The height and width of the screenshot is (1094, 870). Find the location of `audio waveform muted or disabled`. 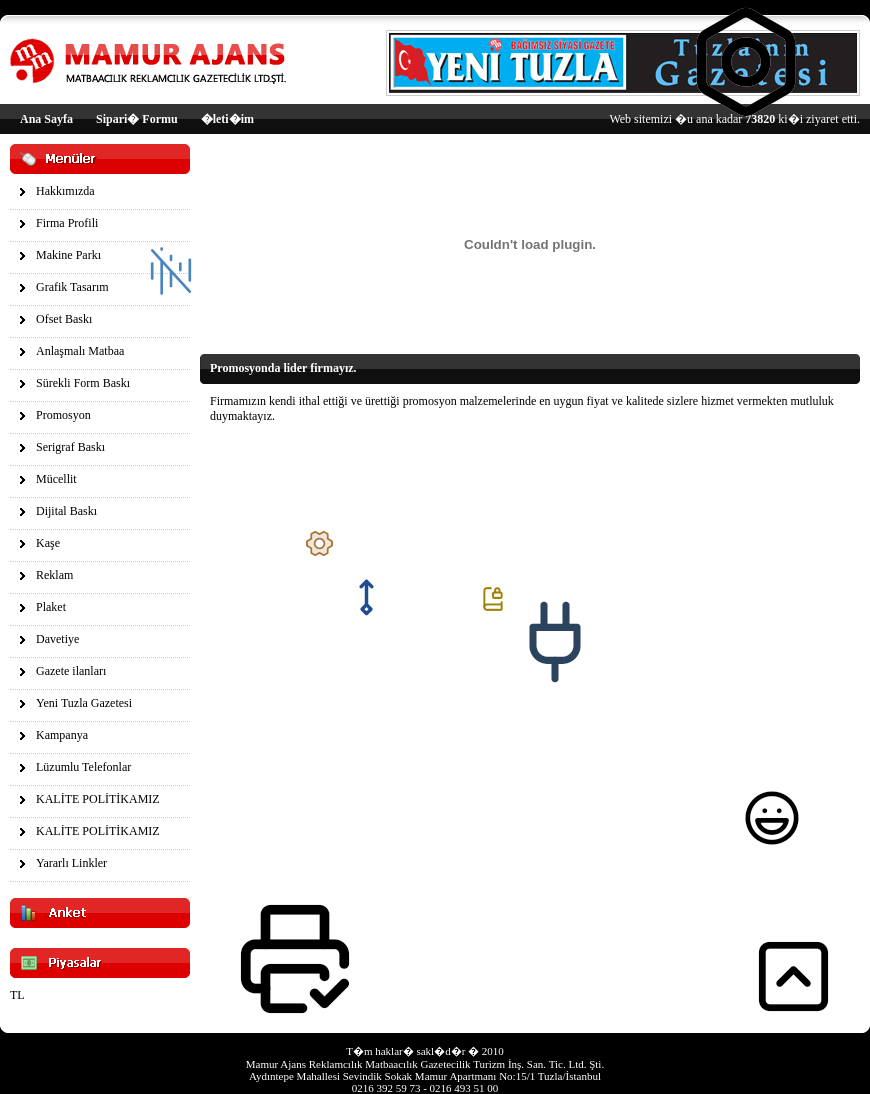

audio waveform muted or disabled is located at coordinates (171, 271).